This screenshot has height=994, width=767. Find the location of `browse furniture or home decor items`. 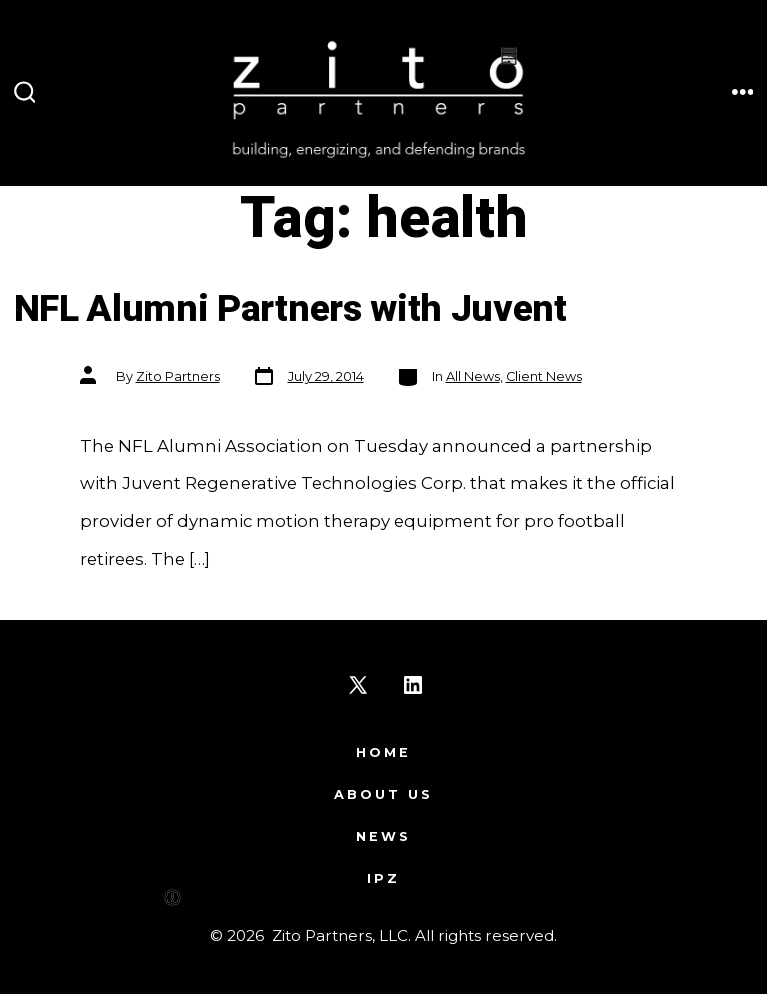

browse furniture or home decor items is located at coordinates (509, 56).